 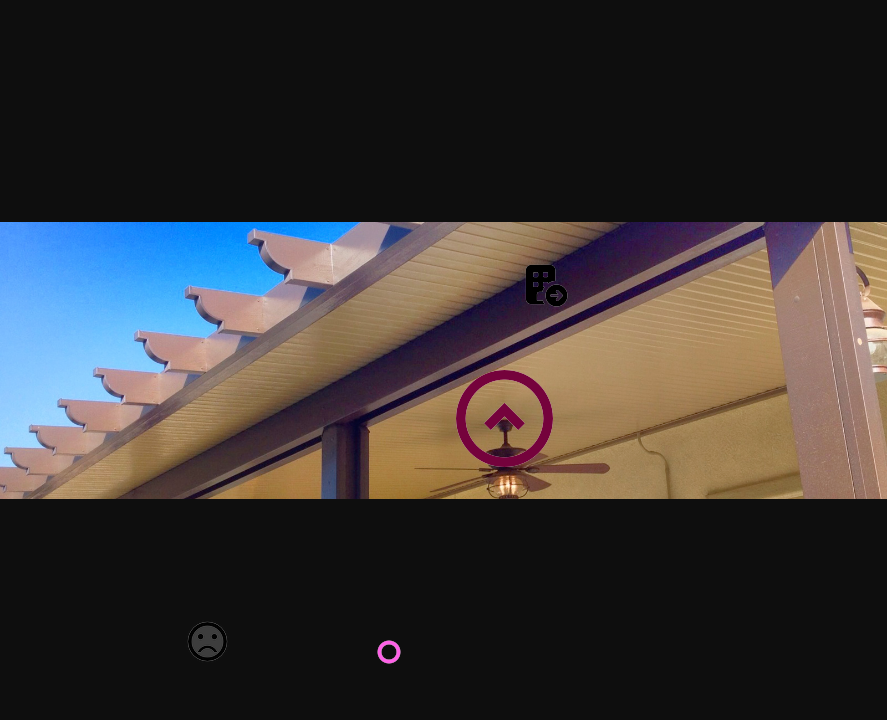 I want to click on navigate to building or office location, so click(x=545, y=284).